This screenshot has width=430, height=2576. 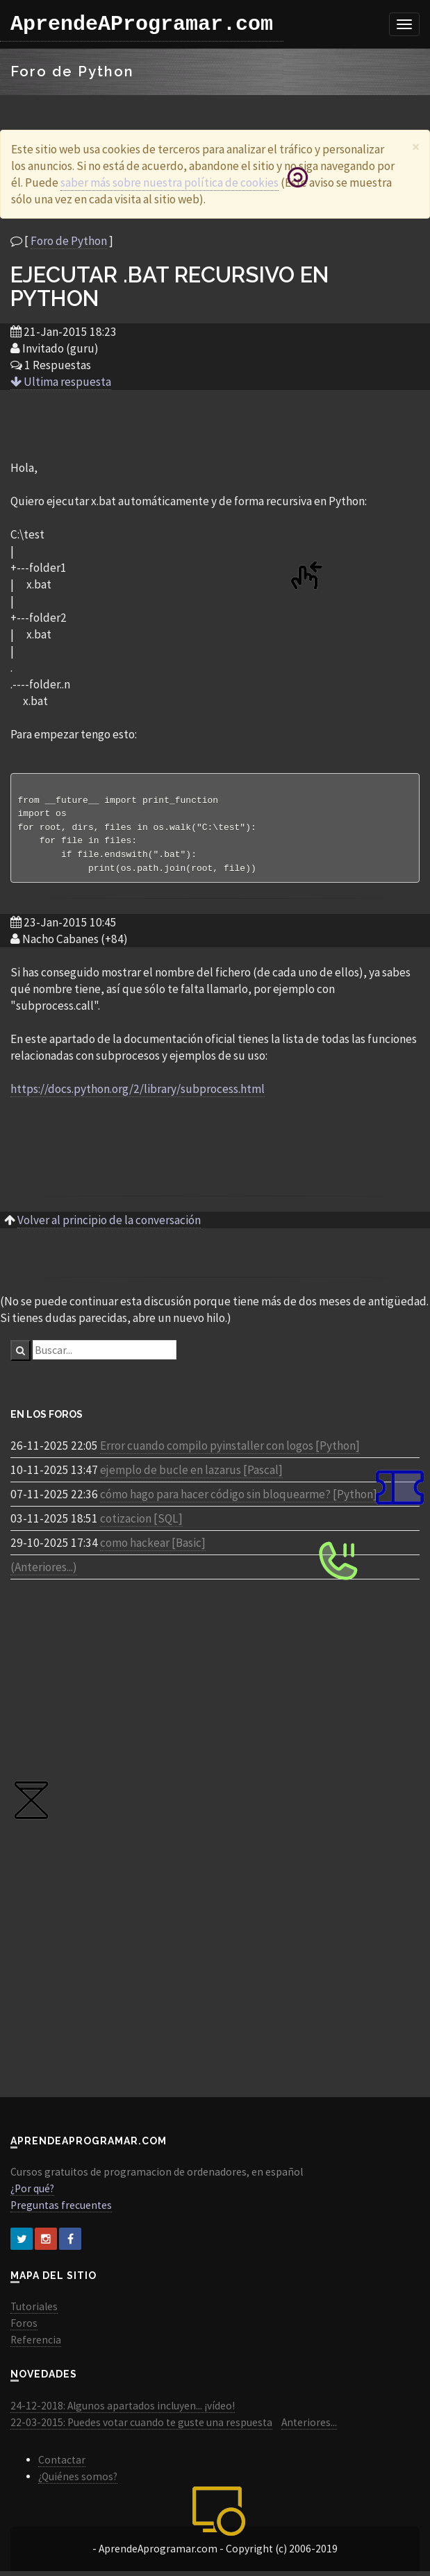 What do you see at coordinates (305, 576) in the screenshot?
I see `swipe left to continue or dismiss` at bounding box center [305, 576].